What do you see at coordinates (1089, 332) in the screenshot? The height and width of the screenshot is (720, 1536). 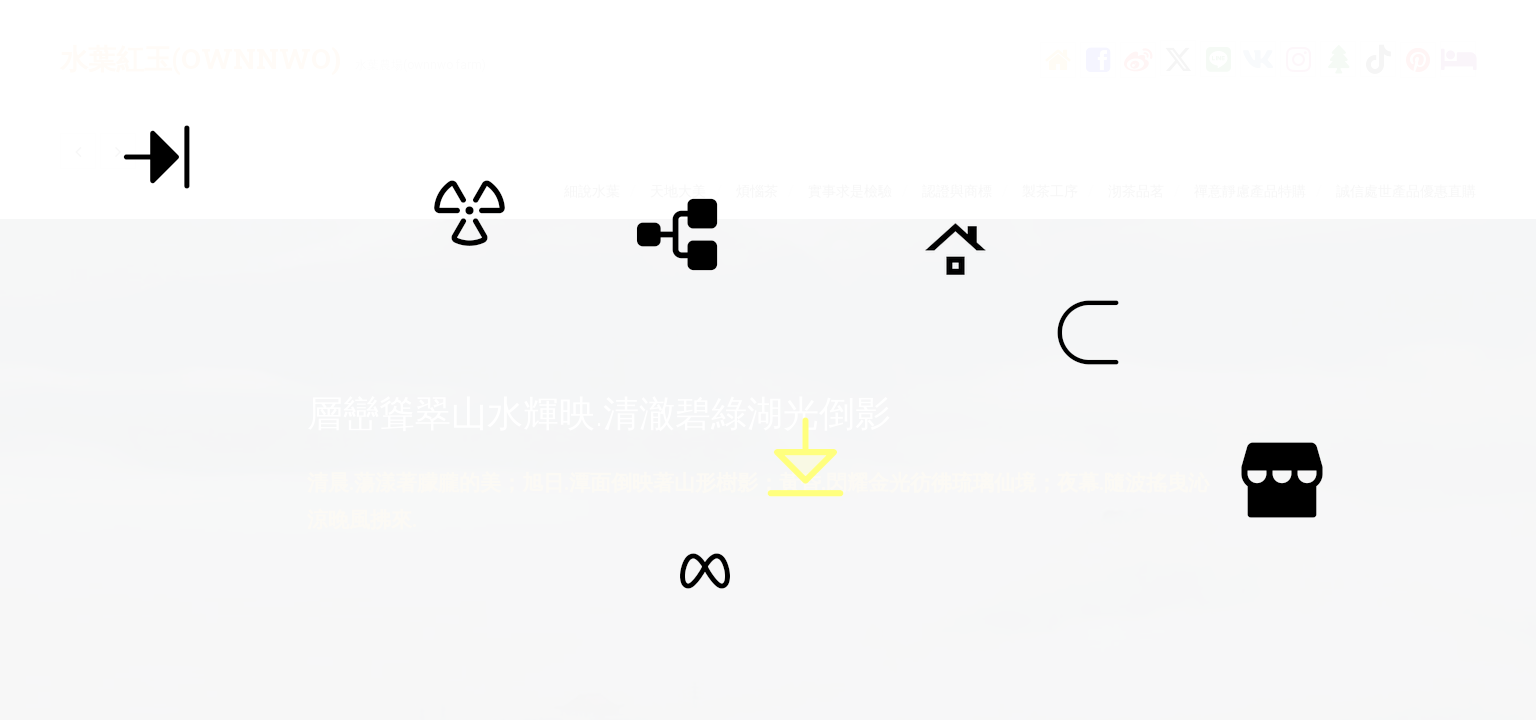 I see `indicates a proper subset relationship in mathematical notation` at bounding box center [1089, 332].